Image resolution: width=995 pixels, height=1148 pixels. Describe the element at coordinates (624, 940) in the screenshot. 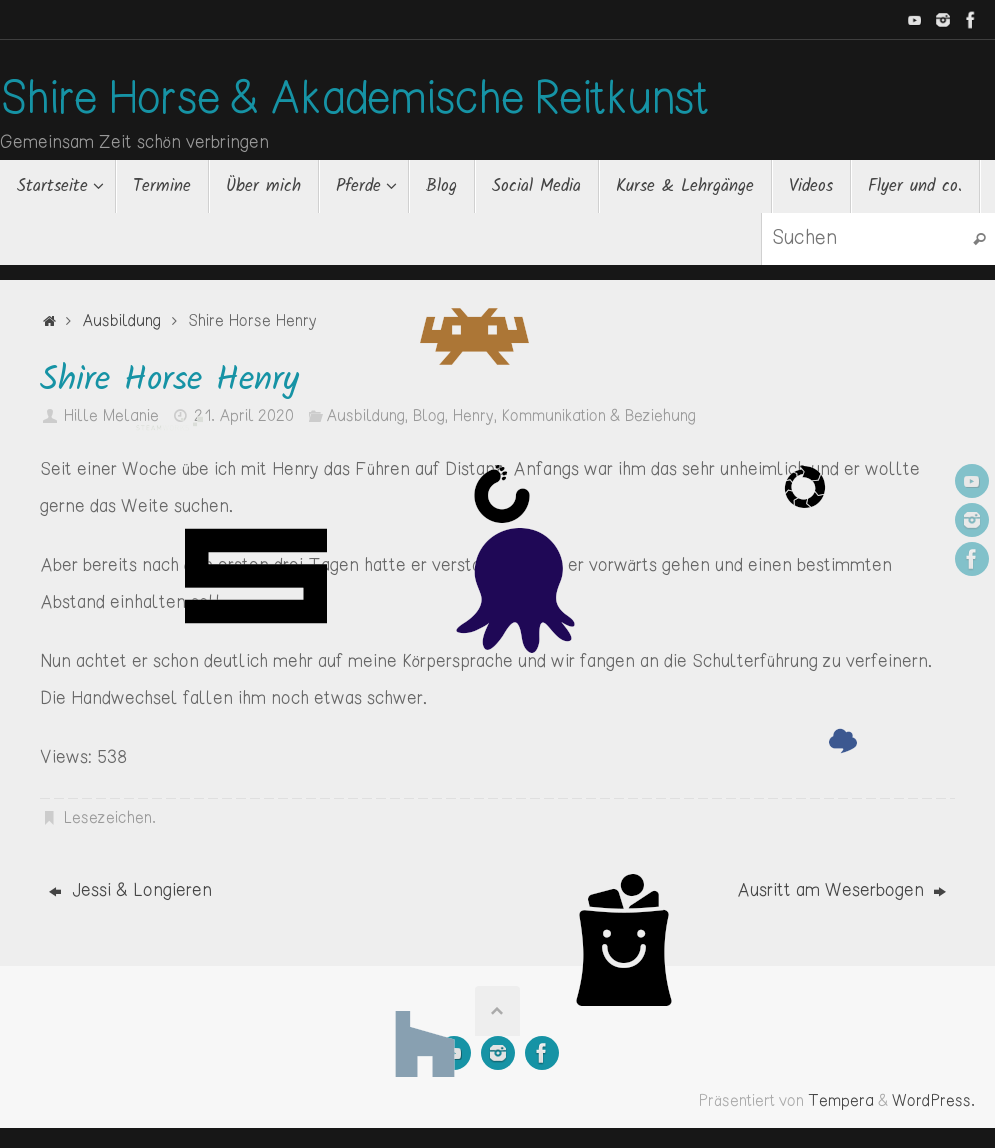

I see `open the Blibli shopping app` at that location.